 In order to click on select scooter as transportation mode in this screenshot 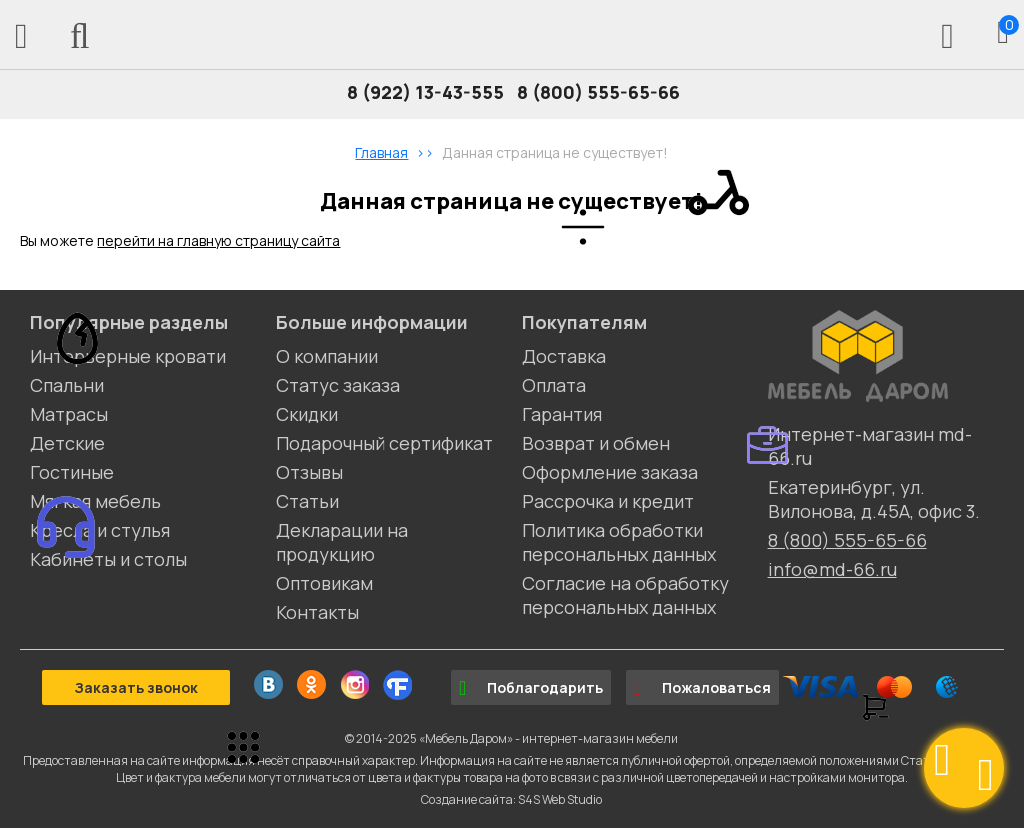, I will do `click(718, 194)`.